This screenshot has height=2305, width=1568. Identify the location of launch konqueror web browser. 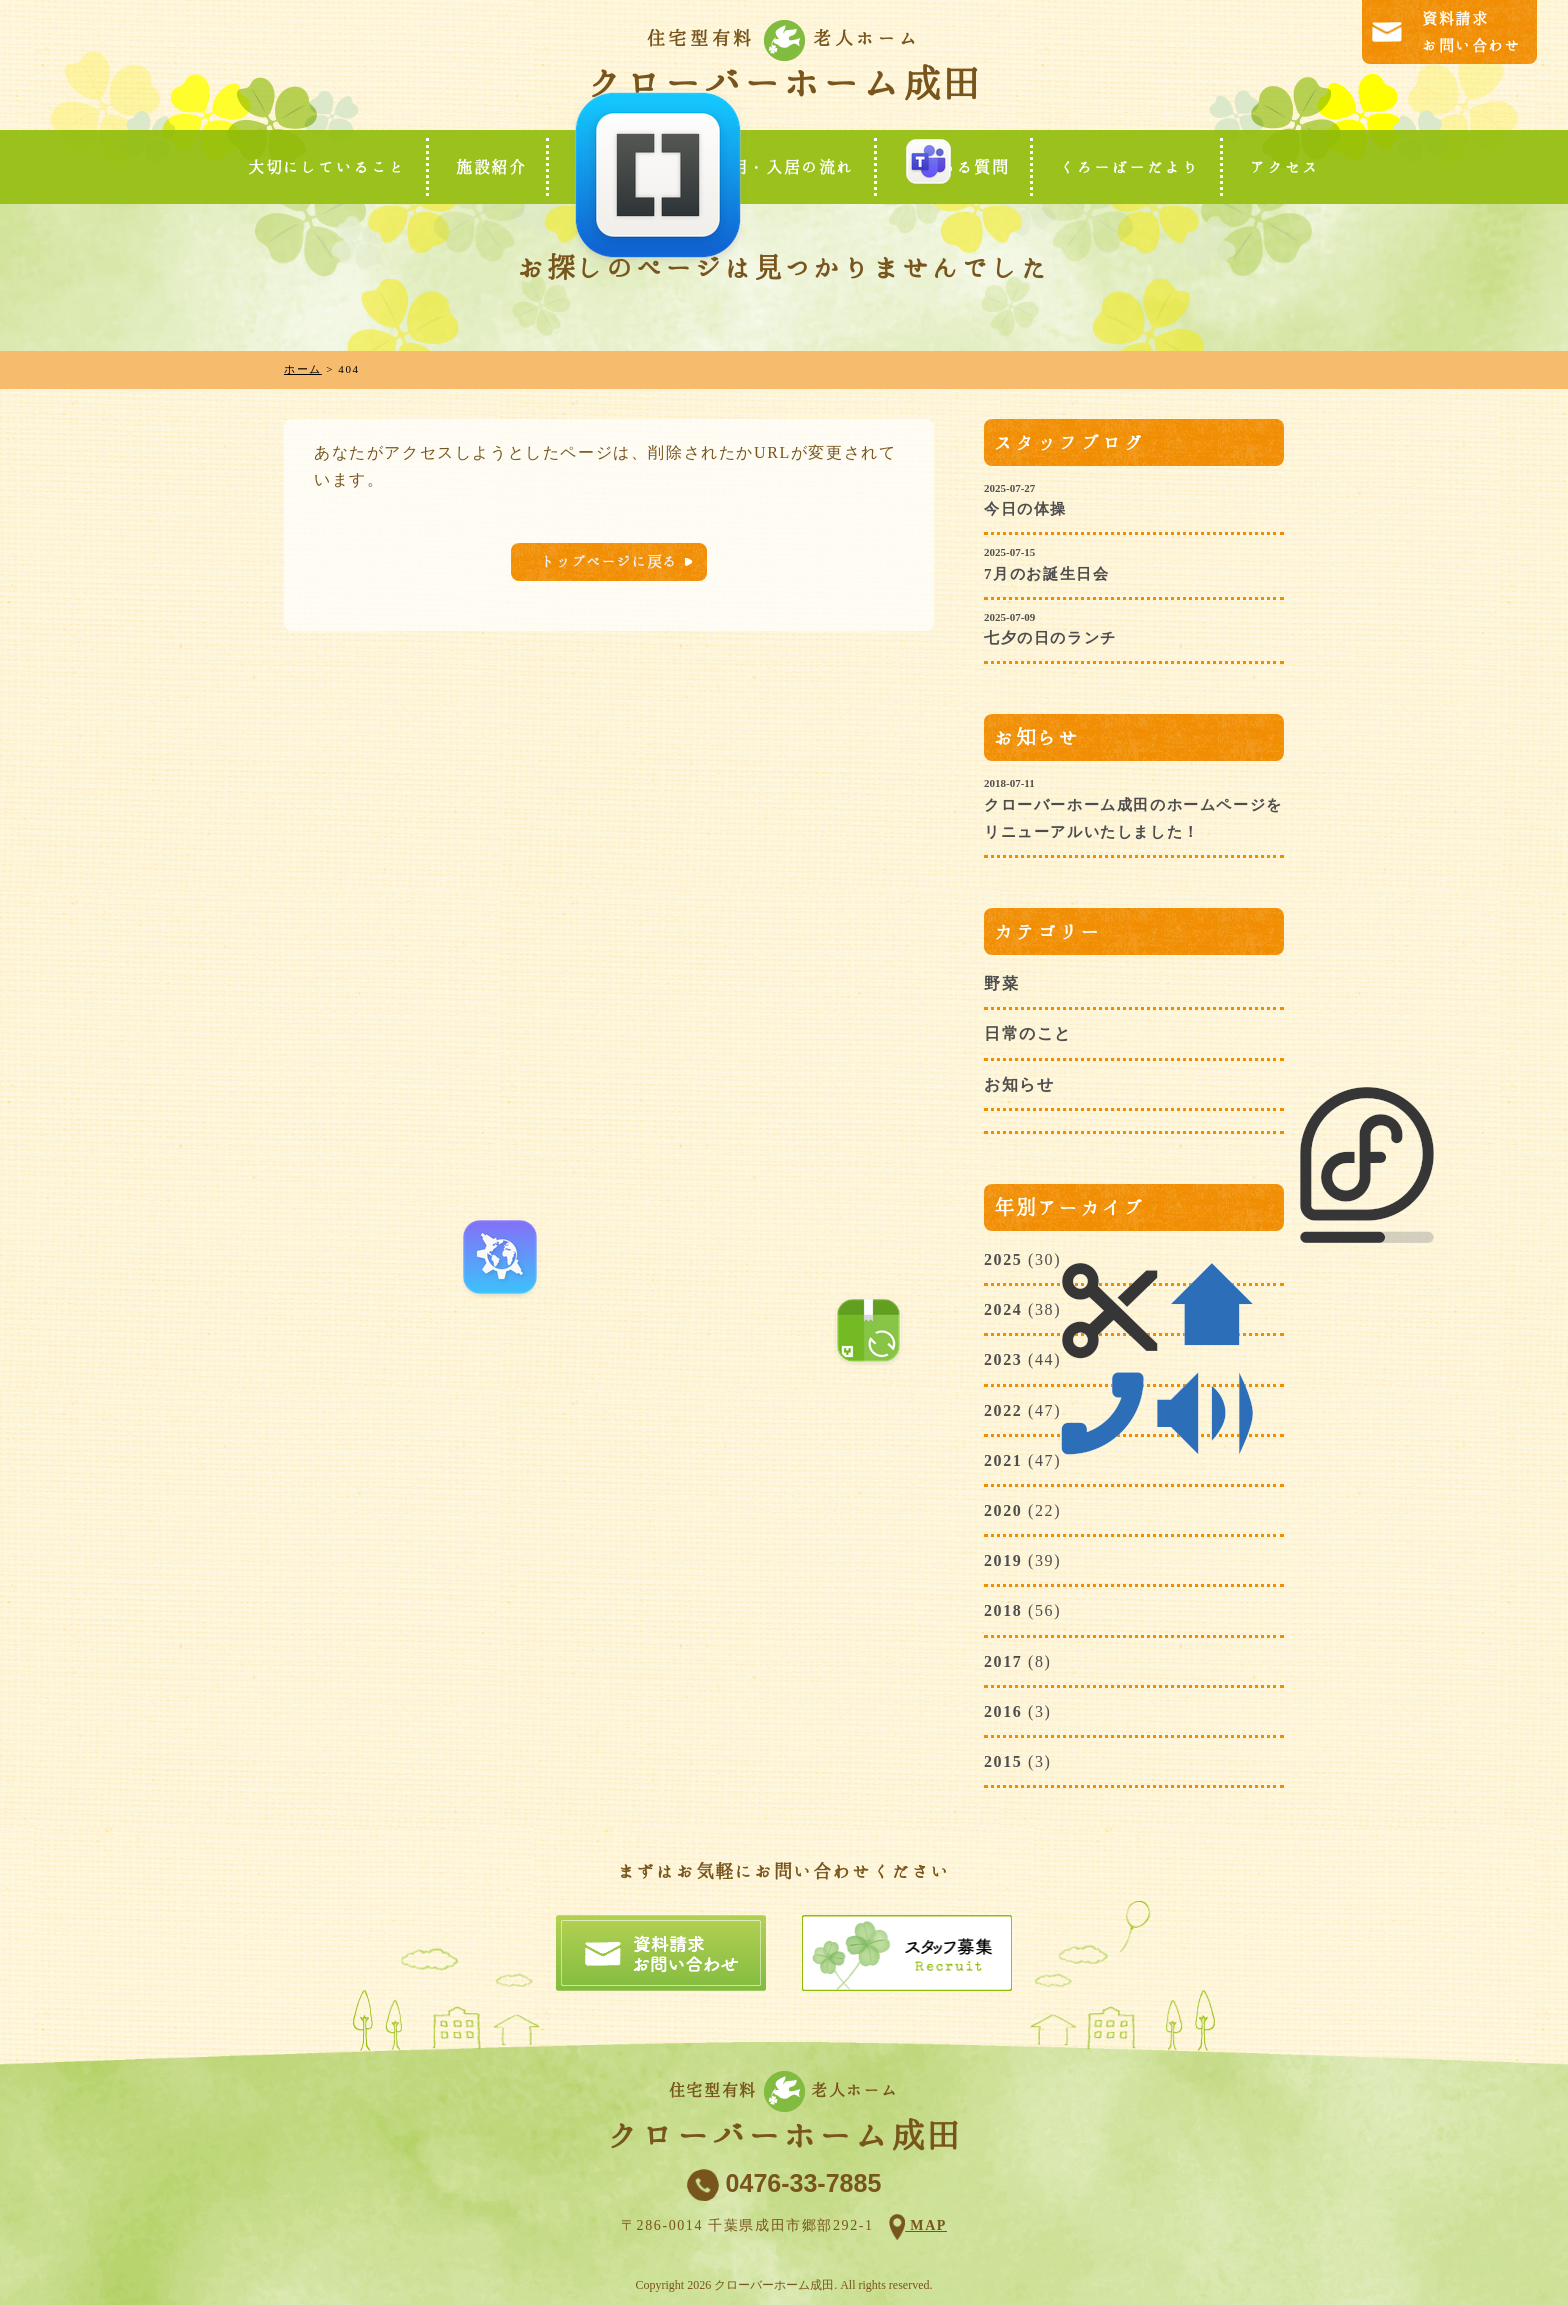
(500, 1257).